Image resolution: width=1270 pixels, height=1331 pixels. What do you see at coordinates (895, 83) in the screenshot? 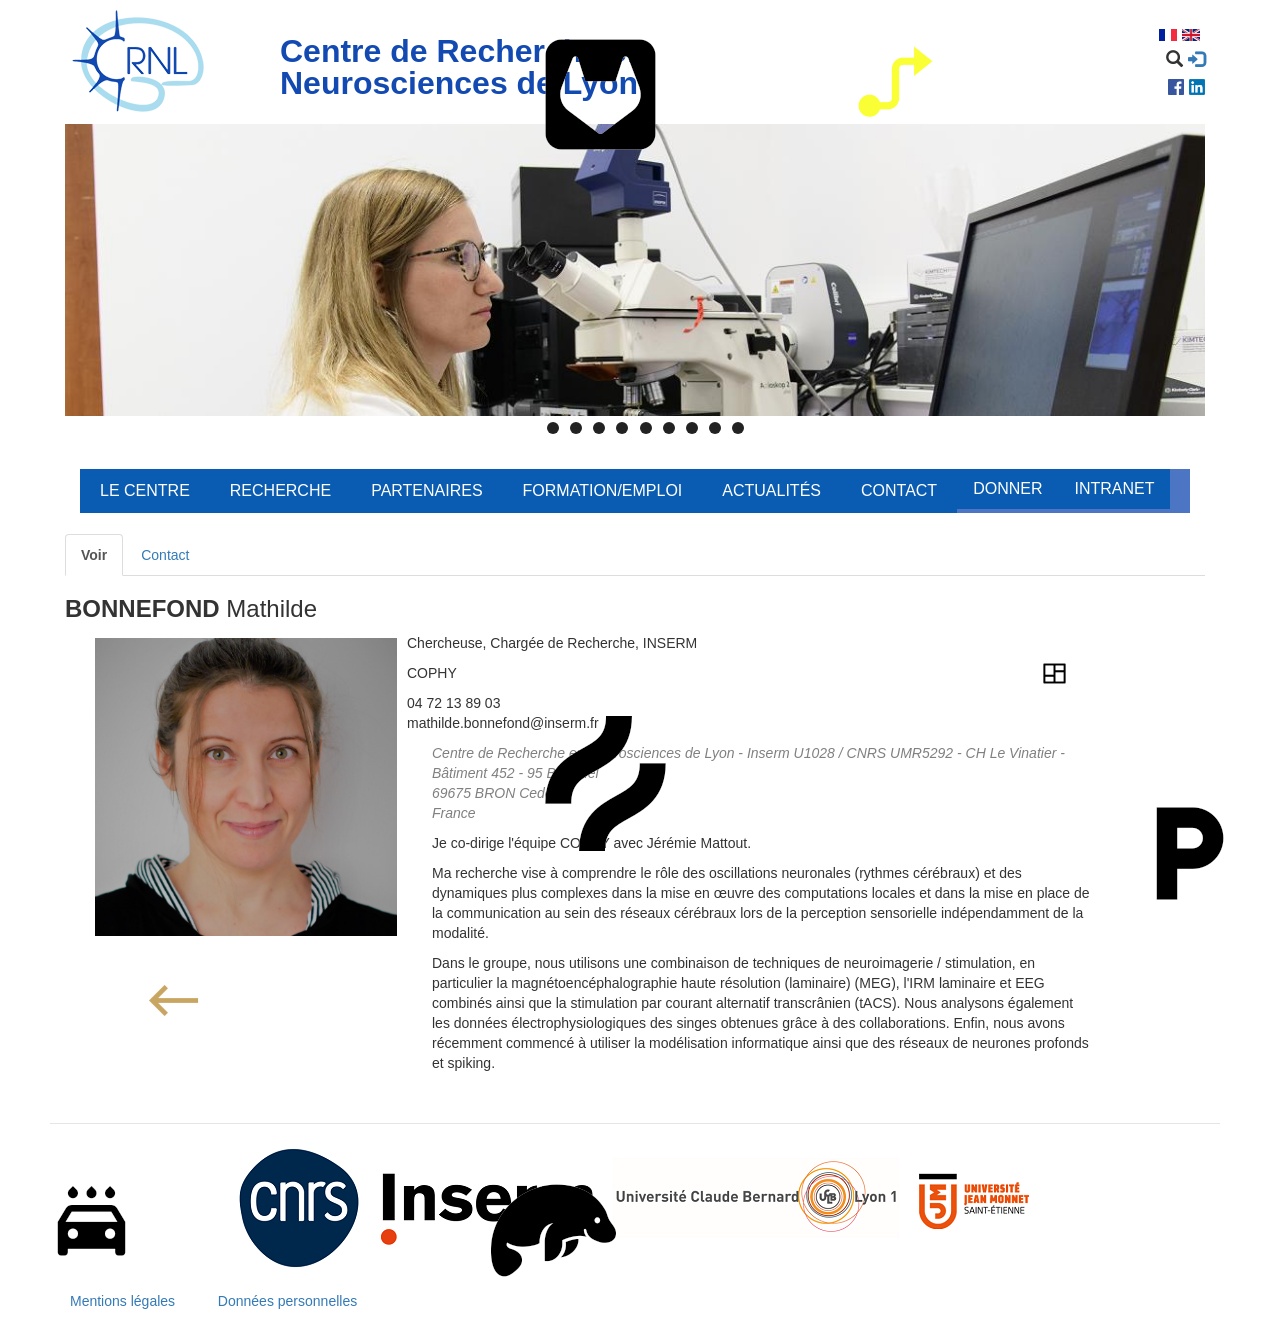
I see `get directions to a destination` at bounding box center [895, 83].